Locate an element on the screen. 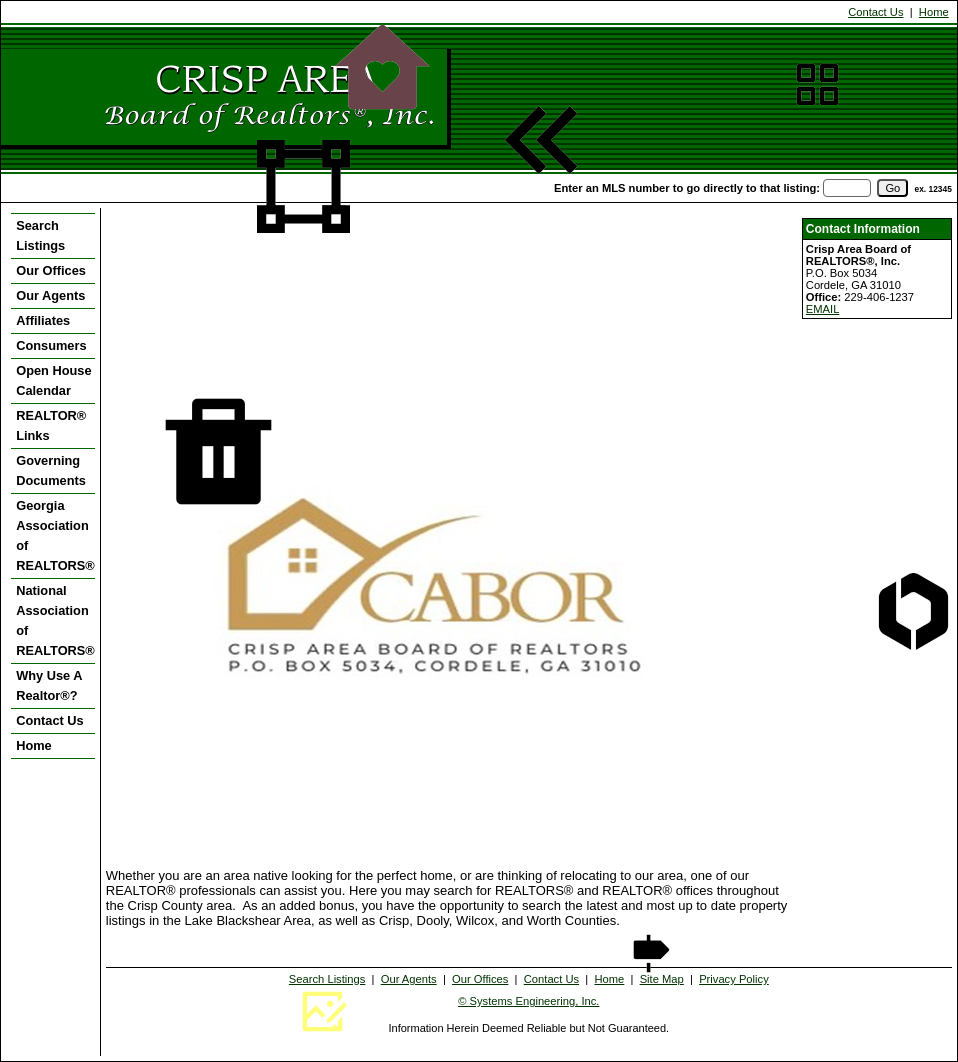 Image resolution: width=958 pixels, height=1062 pixels. access your favorite or loved home is located at coordinates (382, 70).